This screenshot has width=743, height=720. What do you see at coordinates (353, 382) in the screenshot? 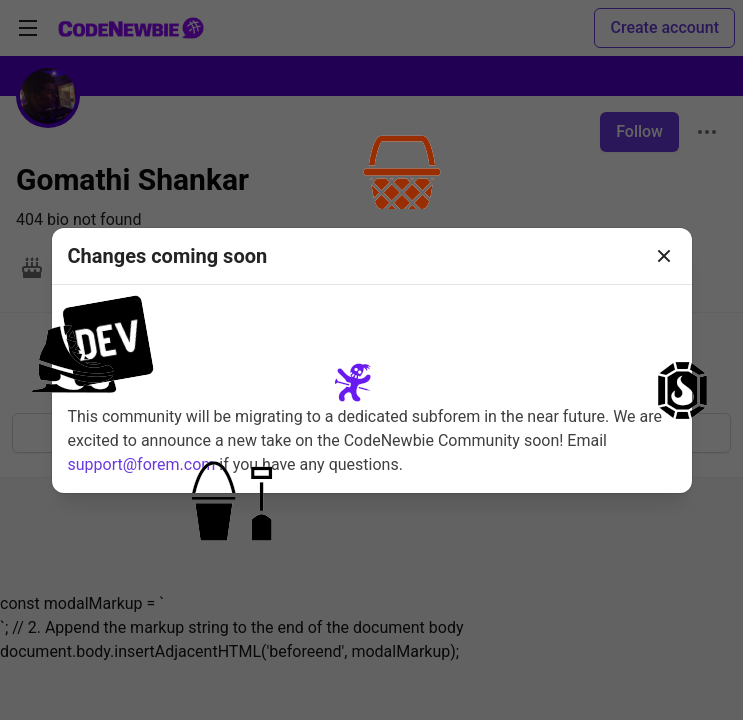
I see `cast a curse or hex on an opponent` at bounding box center [353, 382].